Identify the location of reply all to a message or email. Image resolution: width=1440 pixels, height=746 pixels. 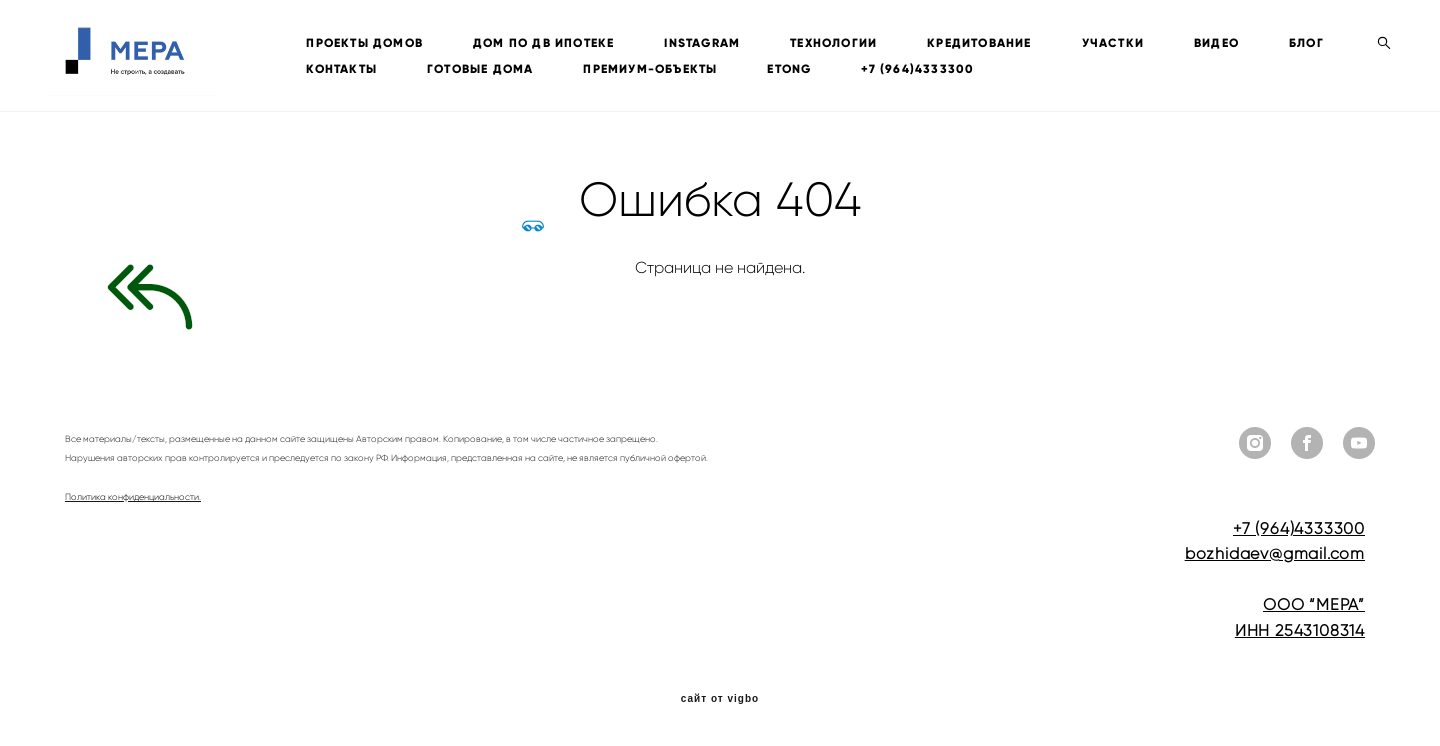
(150, 297).